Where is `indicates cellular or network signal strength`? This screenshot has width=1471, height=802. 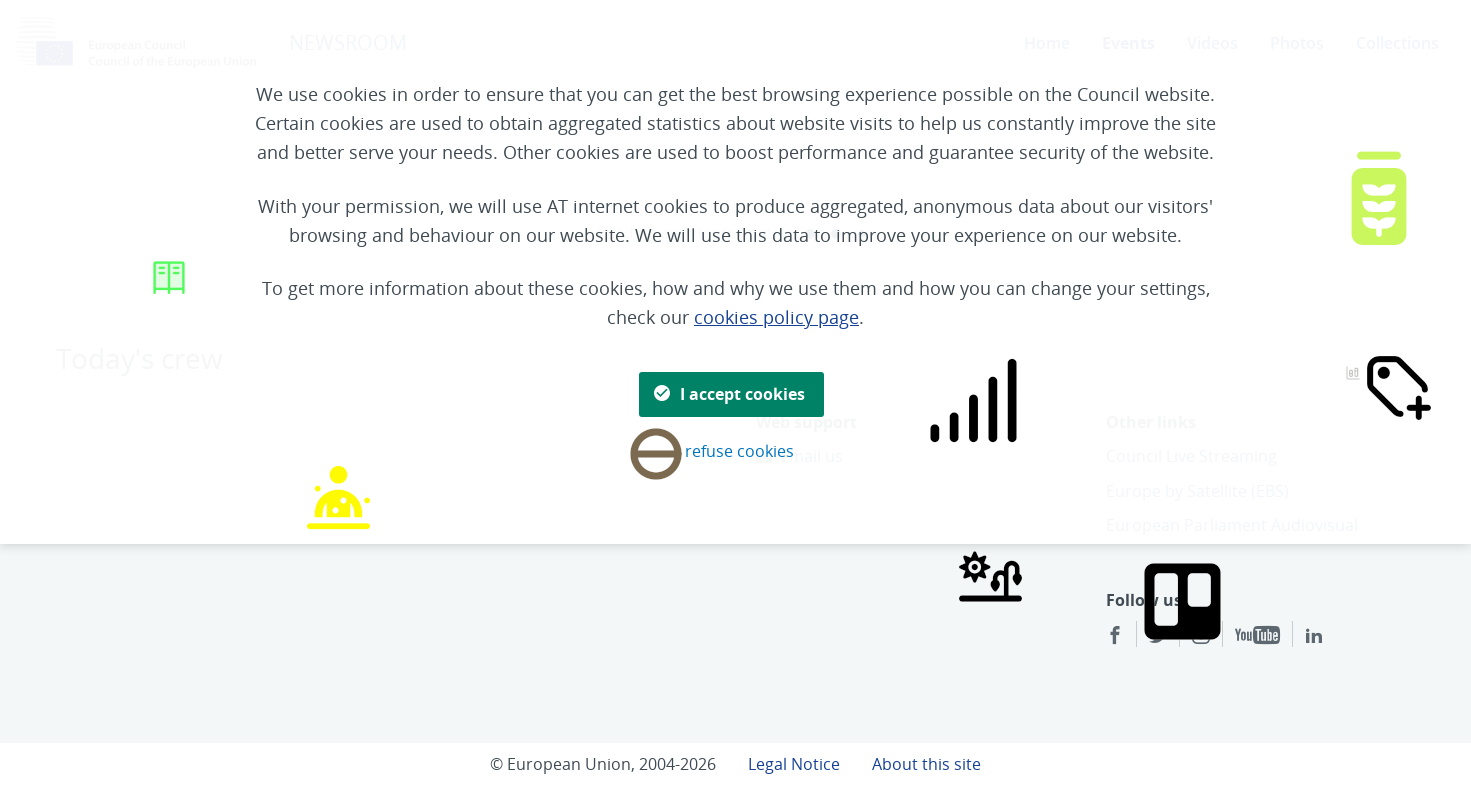 indicates cellular or network signal strength is located at coordinates (973, 400).